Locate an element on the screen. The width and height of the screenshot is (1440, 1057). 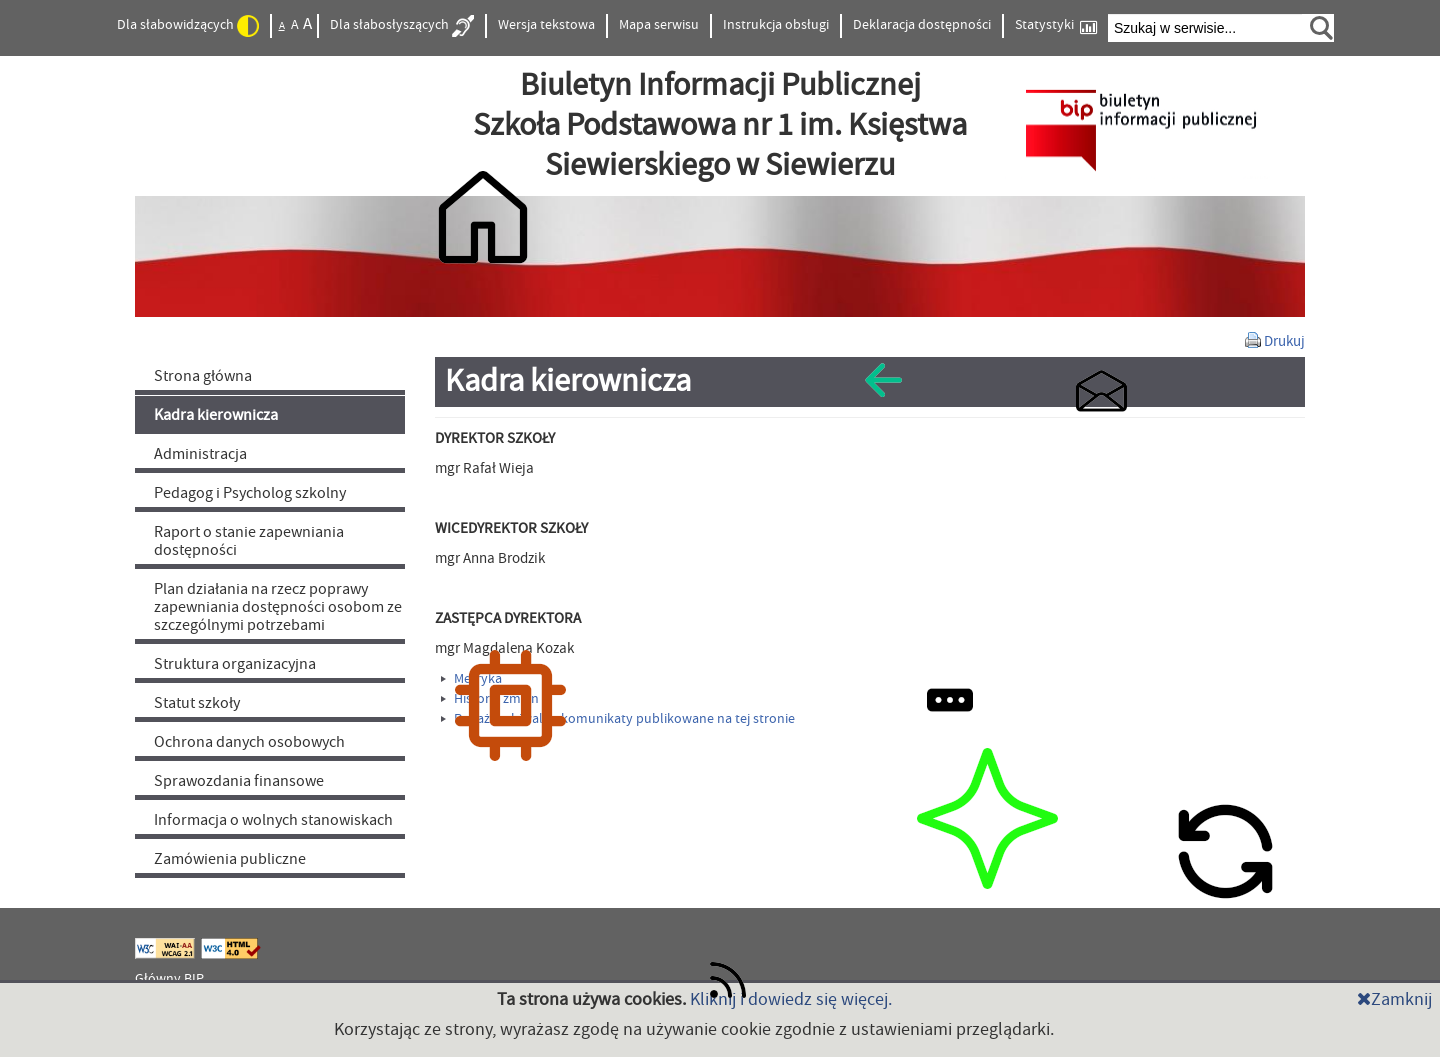
indicates AI-generated or enhanced content is located at coordinates (987, 818).